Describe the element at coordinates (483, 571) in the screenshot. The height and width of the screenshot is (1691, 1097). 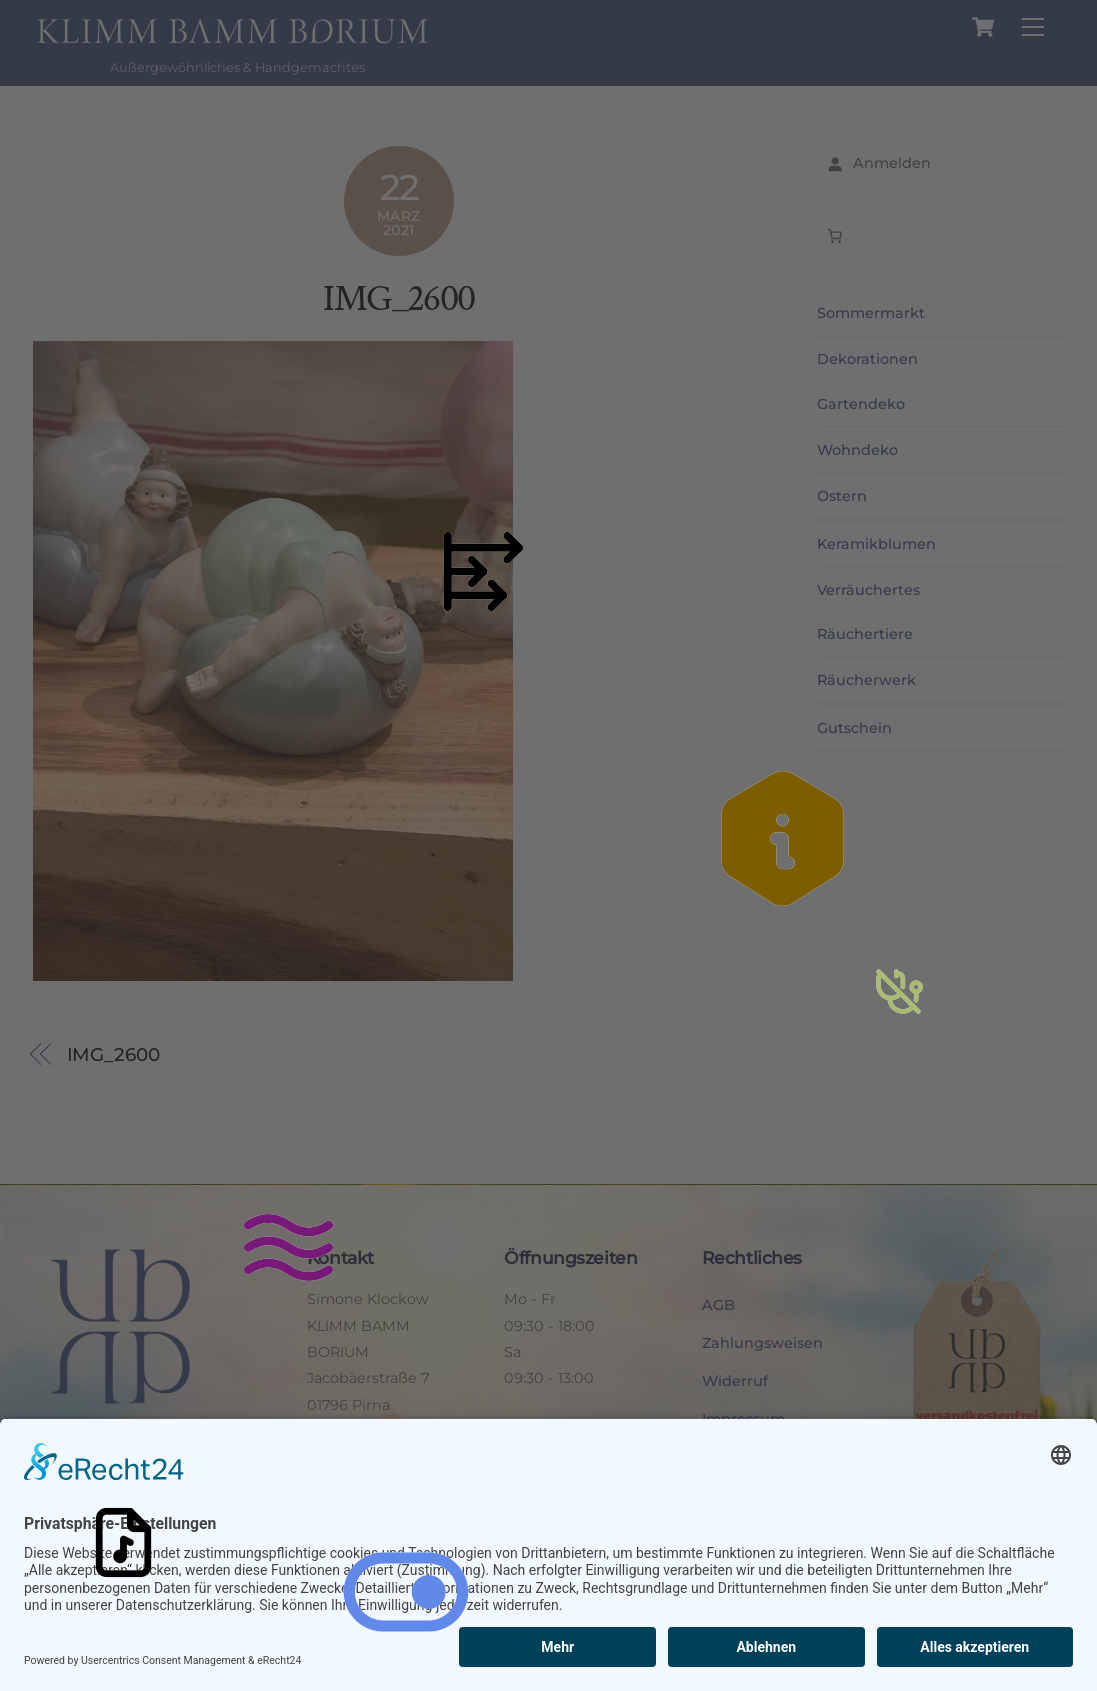
I see `view data flow or process direction` at that location.